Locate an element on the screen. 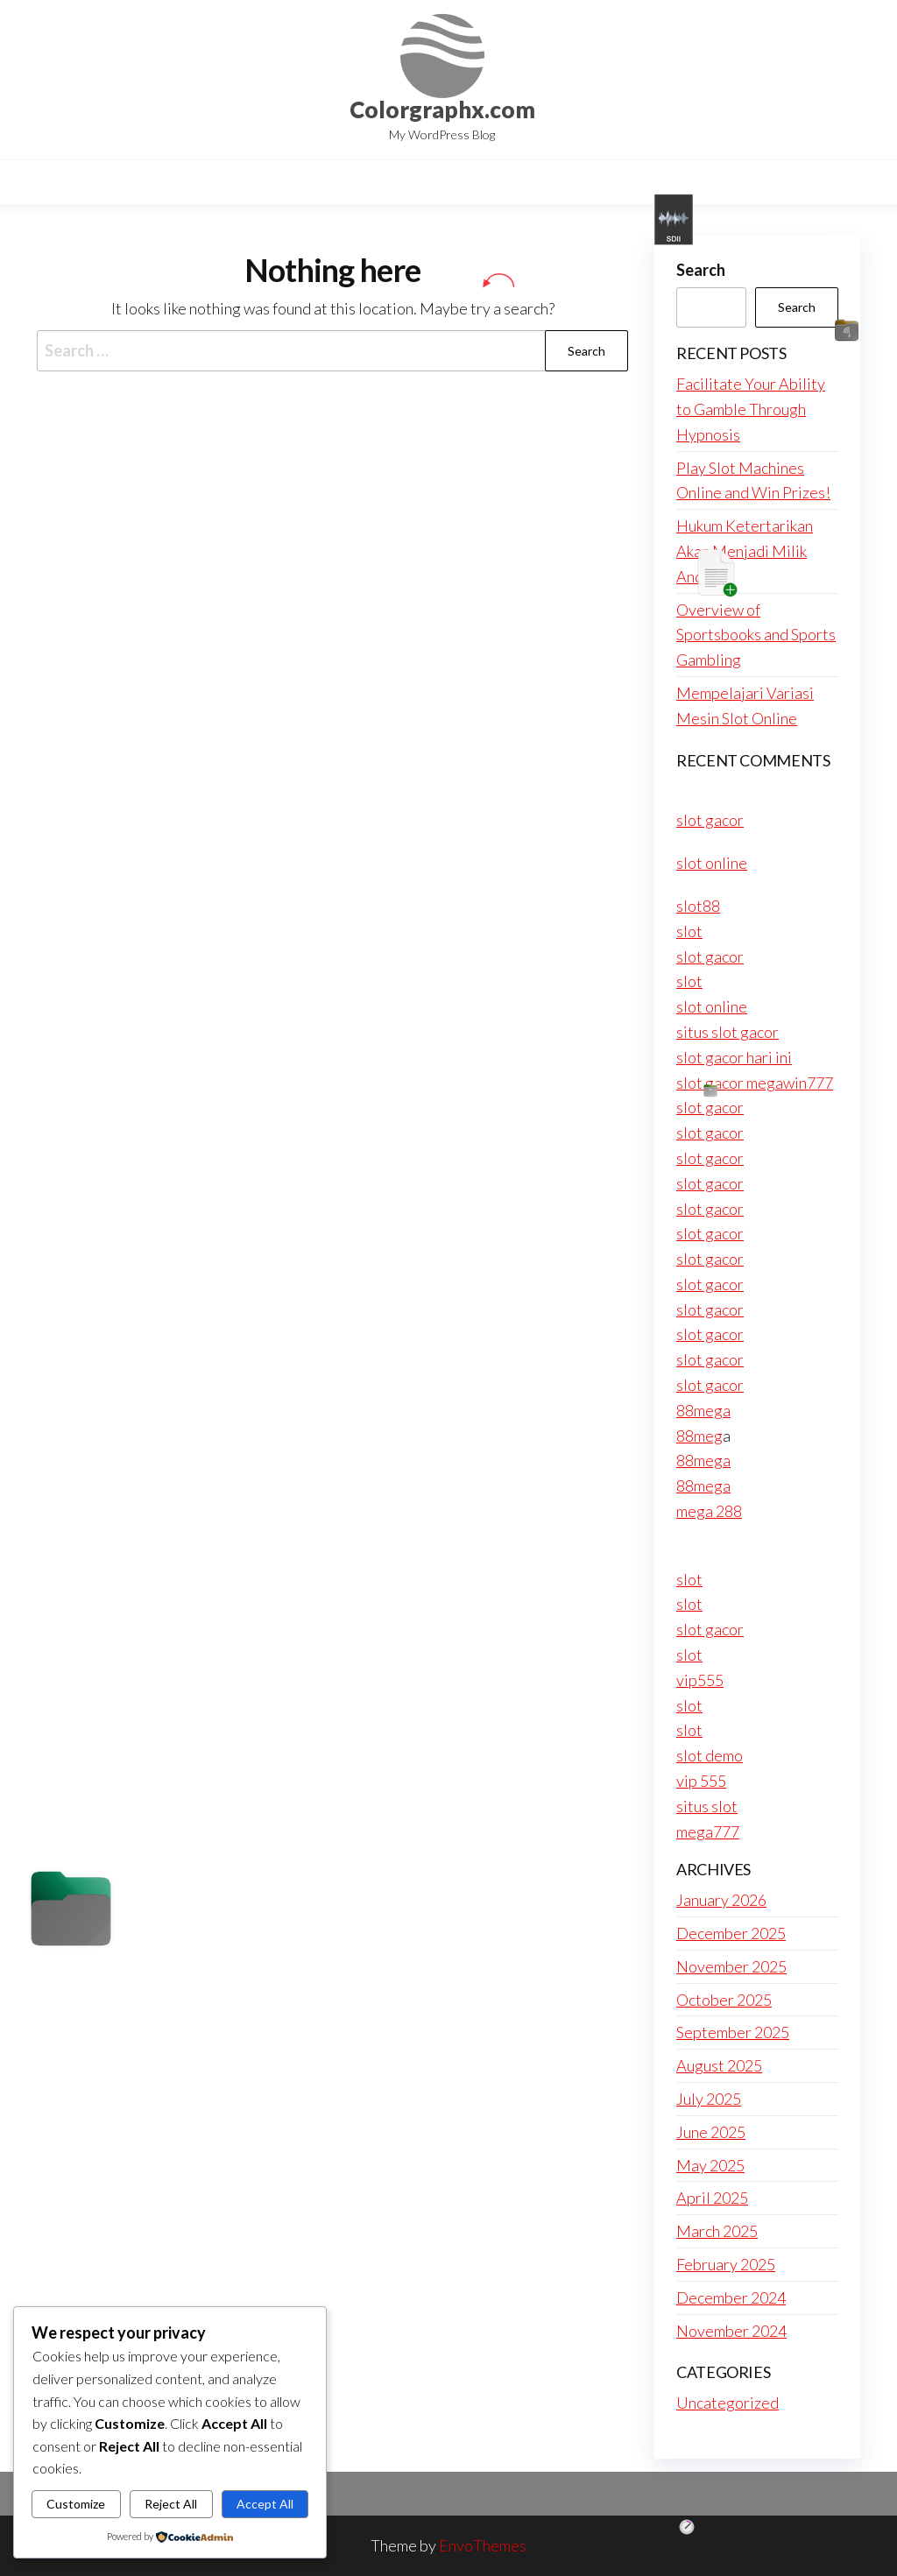  drop files here to move them into this folder is located at coordinates (71, 1909).